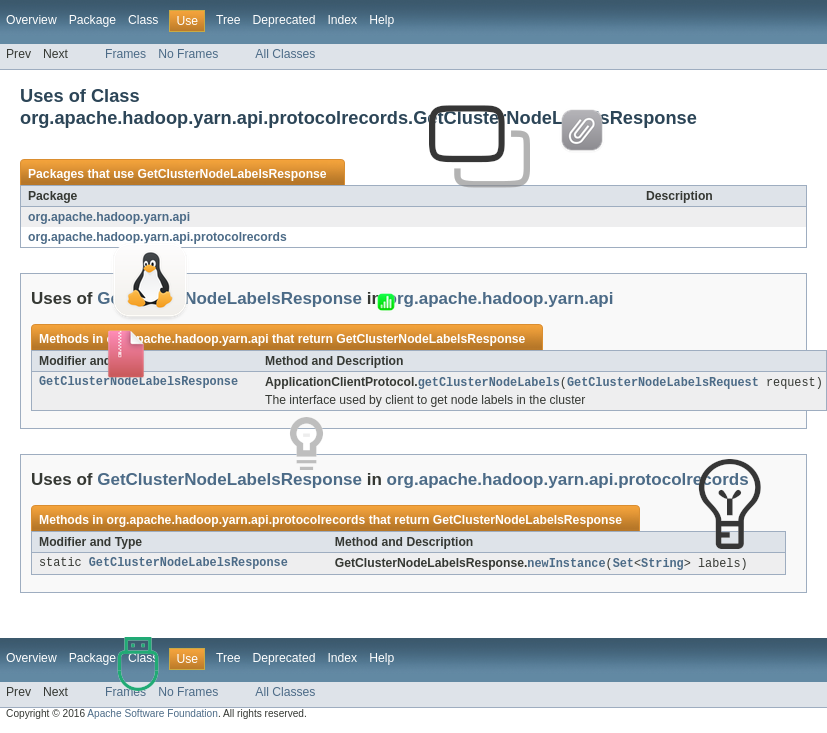 This screenshot has width=827, height=733. I want to click on open linux system preferences, so click(150, 280).